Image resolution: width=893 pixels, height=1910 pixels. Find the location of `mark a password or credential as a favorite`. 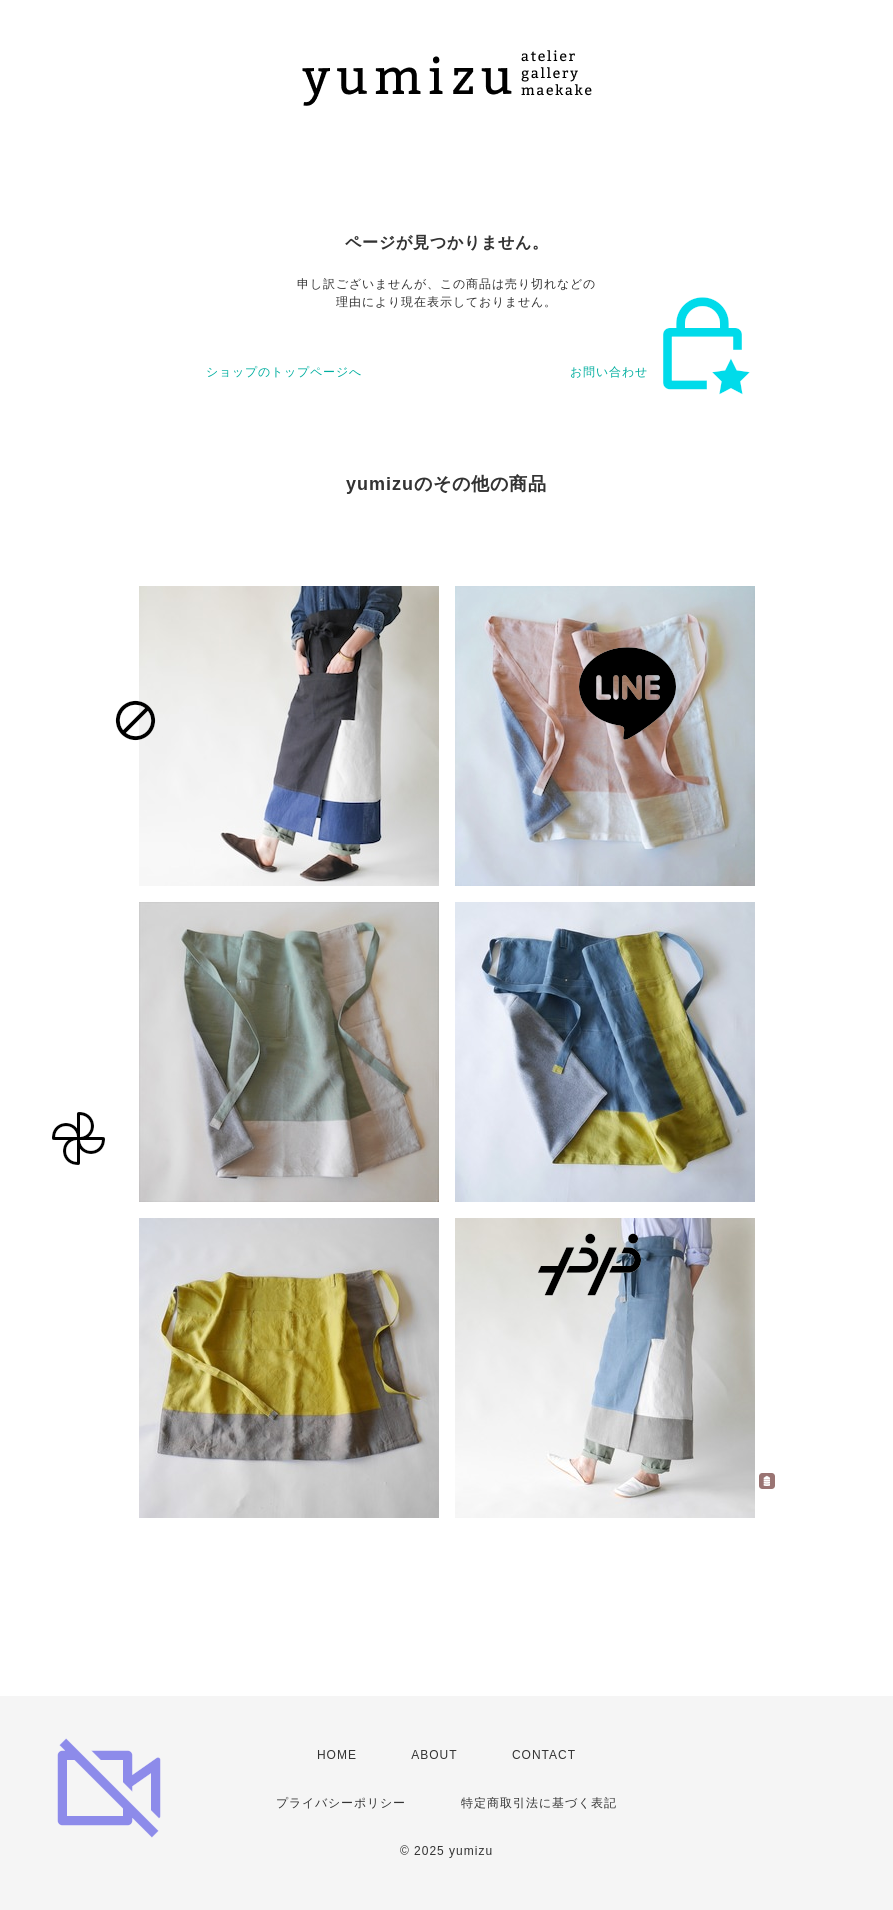

mark a password or credential as a favorite is located at coordinates (702, 345).